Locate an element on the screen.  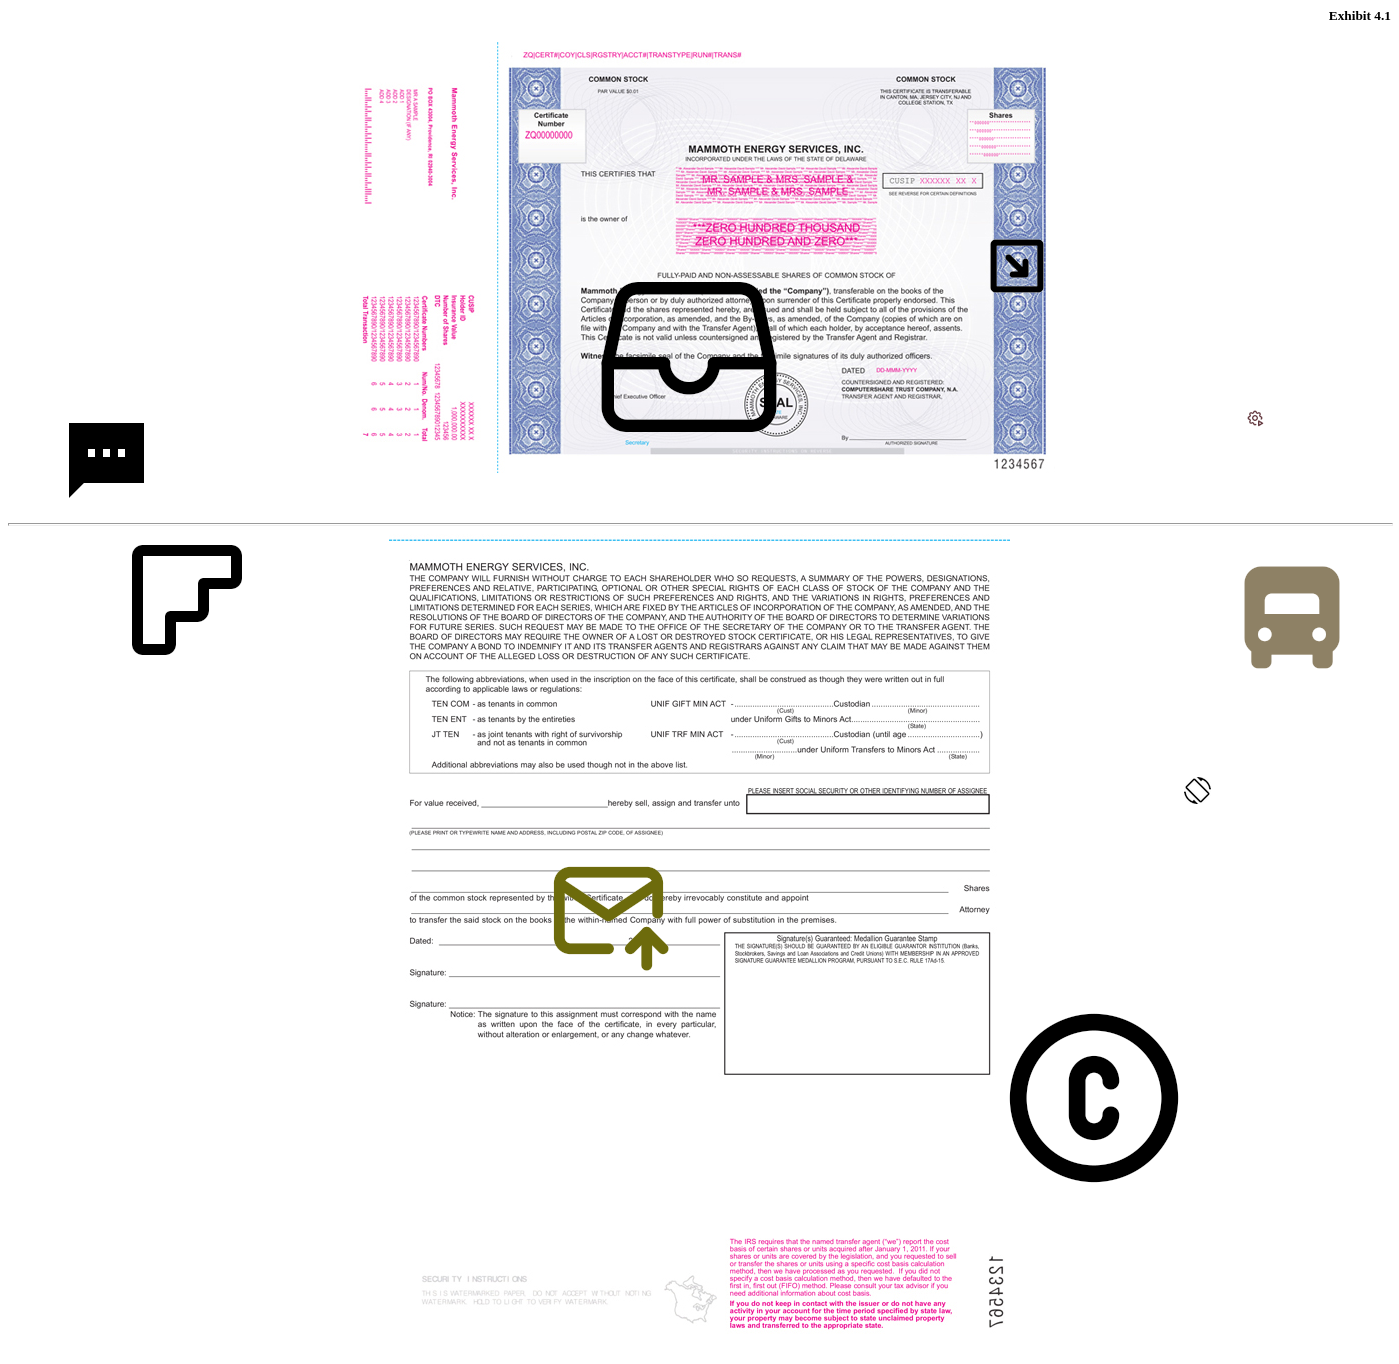
indicates copyright or copyrighted content is located at coordinates (1094, 1098).